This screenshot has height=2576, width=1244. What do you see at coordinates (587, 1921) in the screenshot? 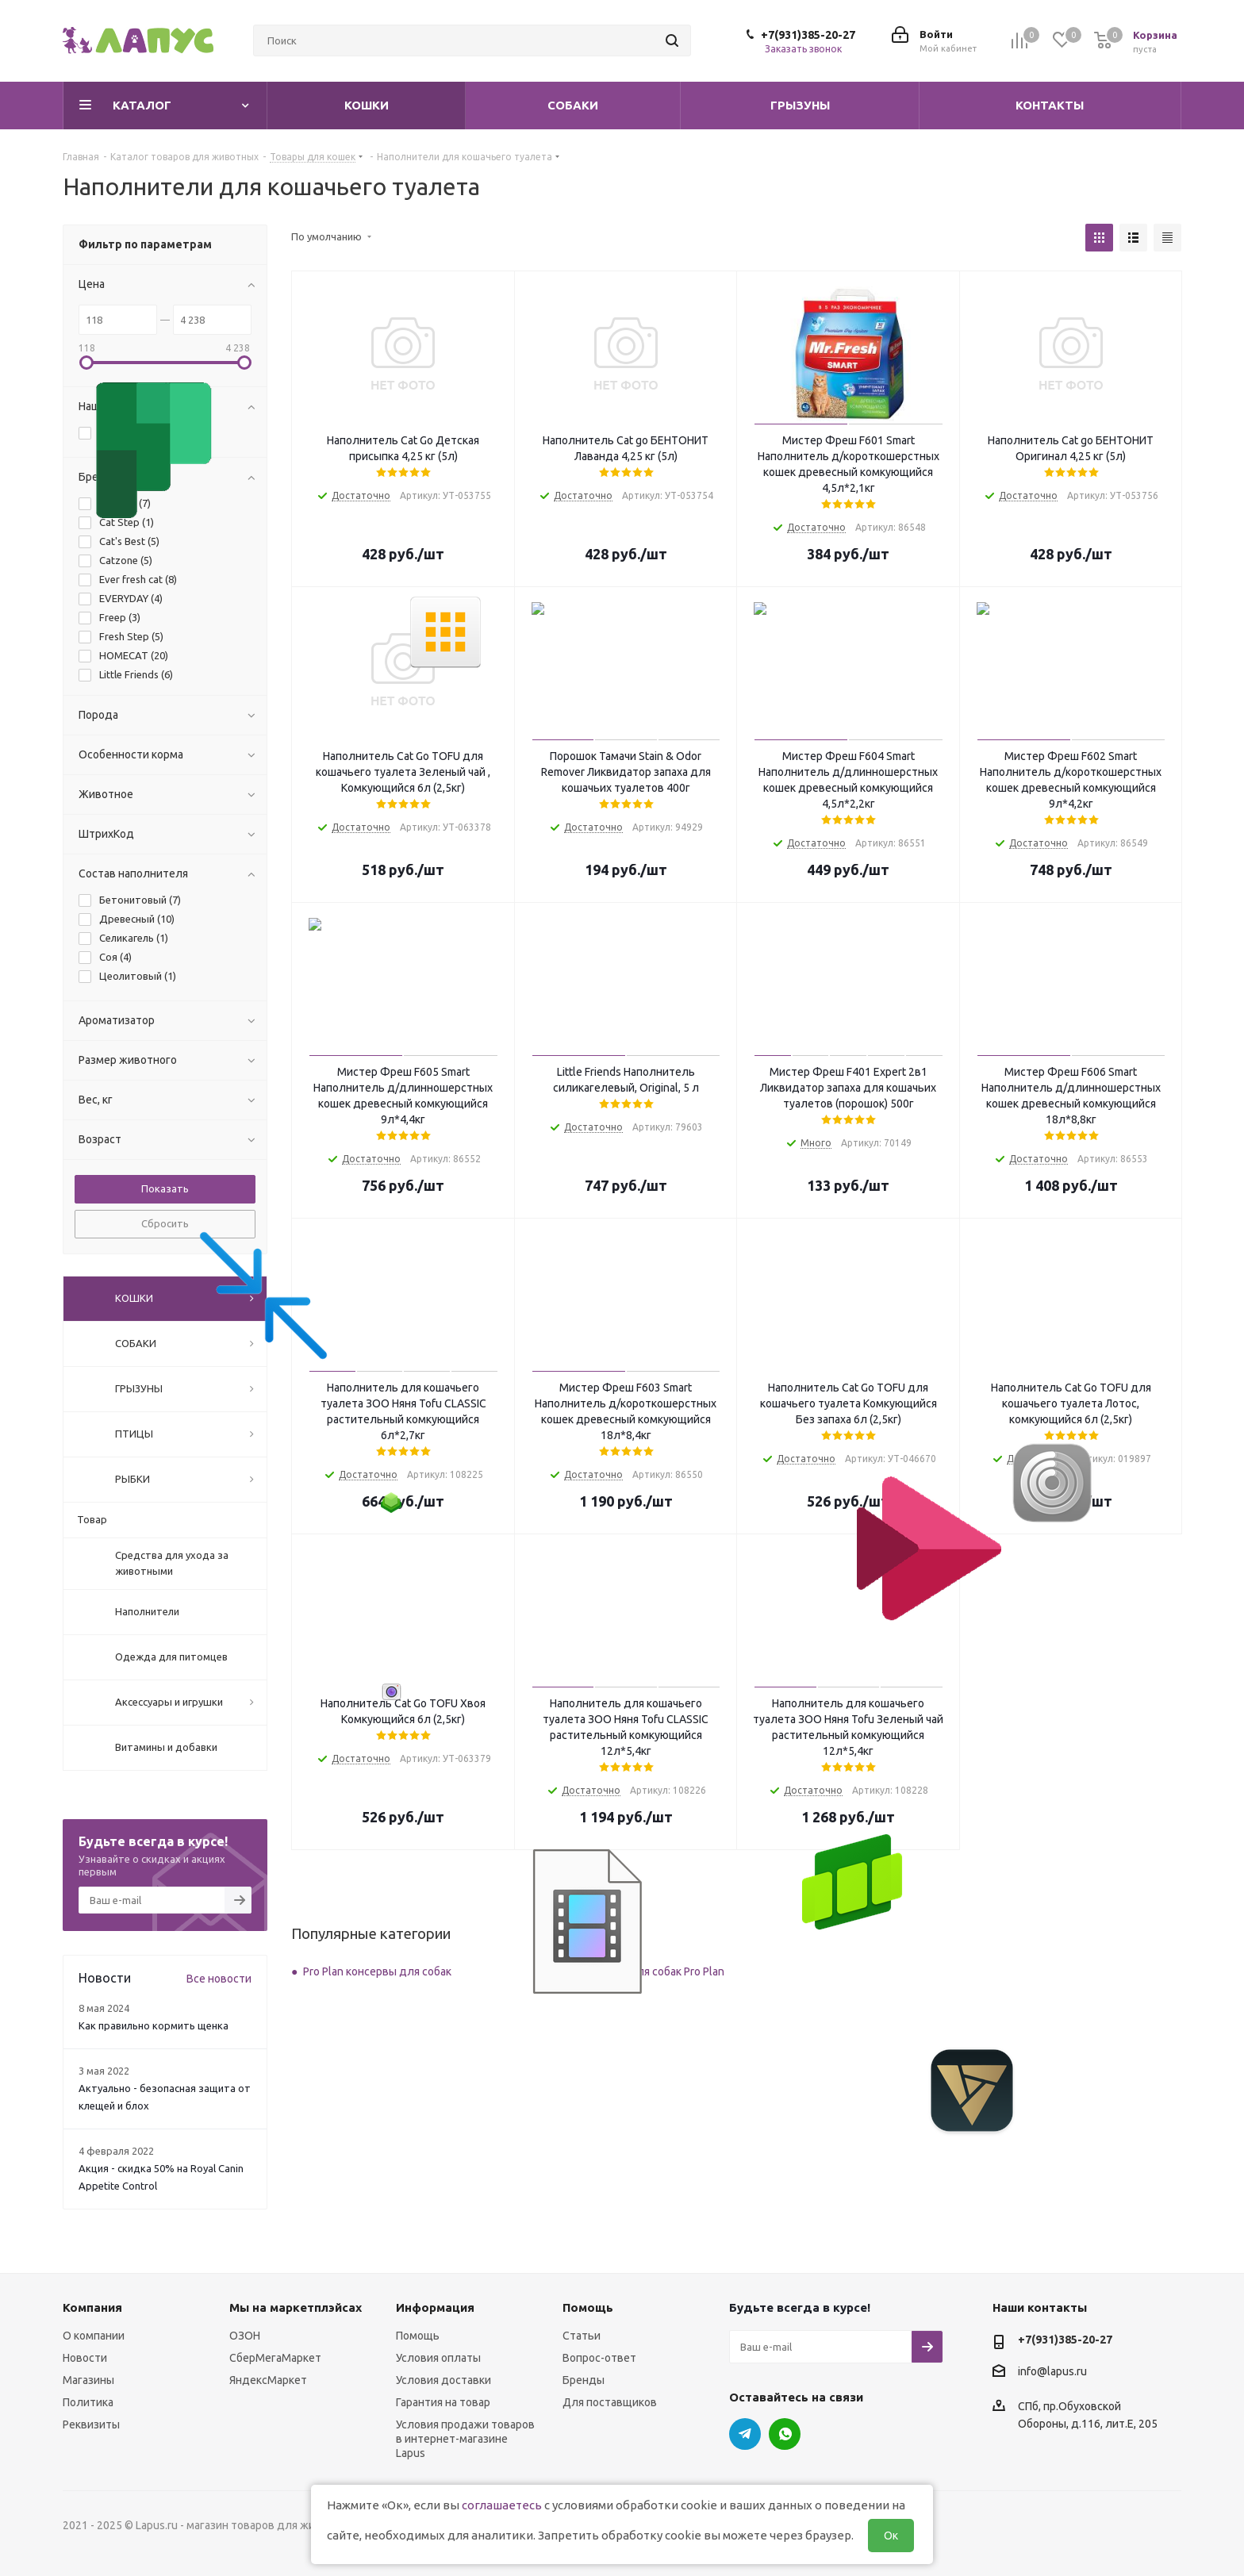
I see `open a video file` at bounding box center [587, 1921].